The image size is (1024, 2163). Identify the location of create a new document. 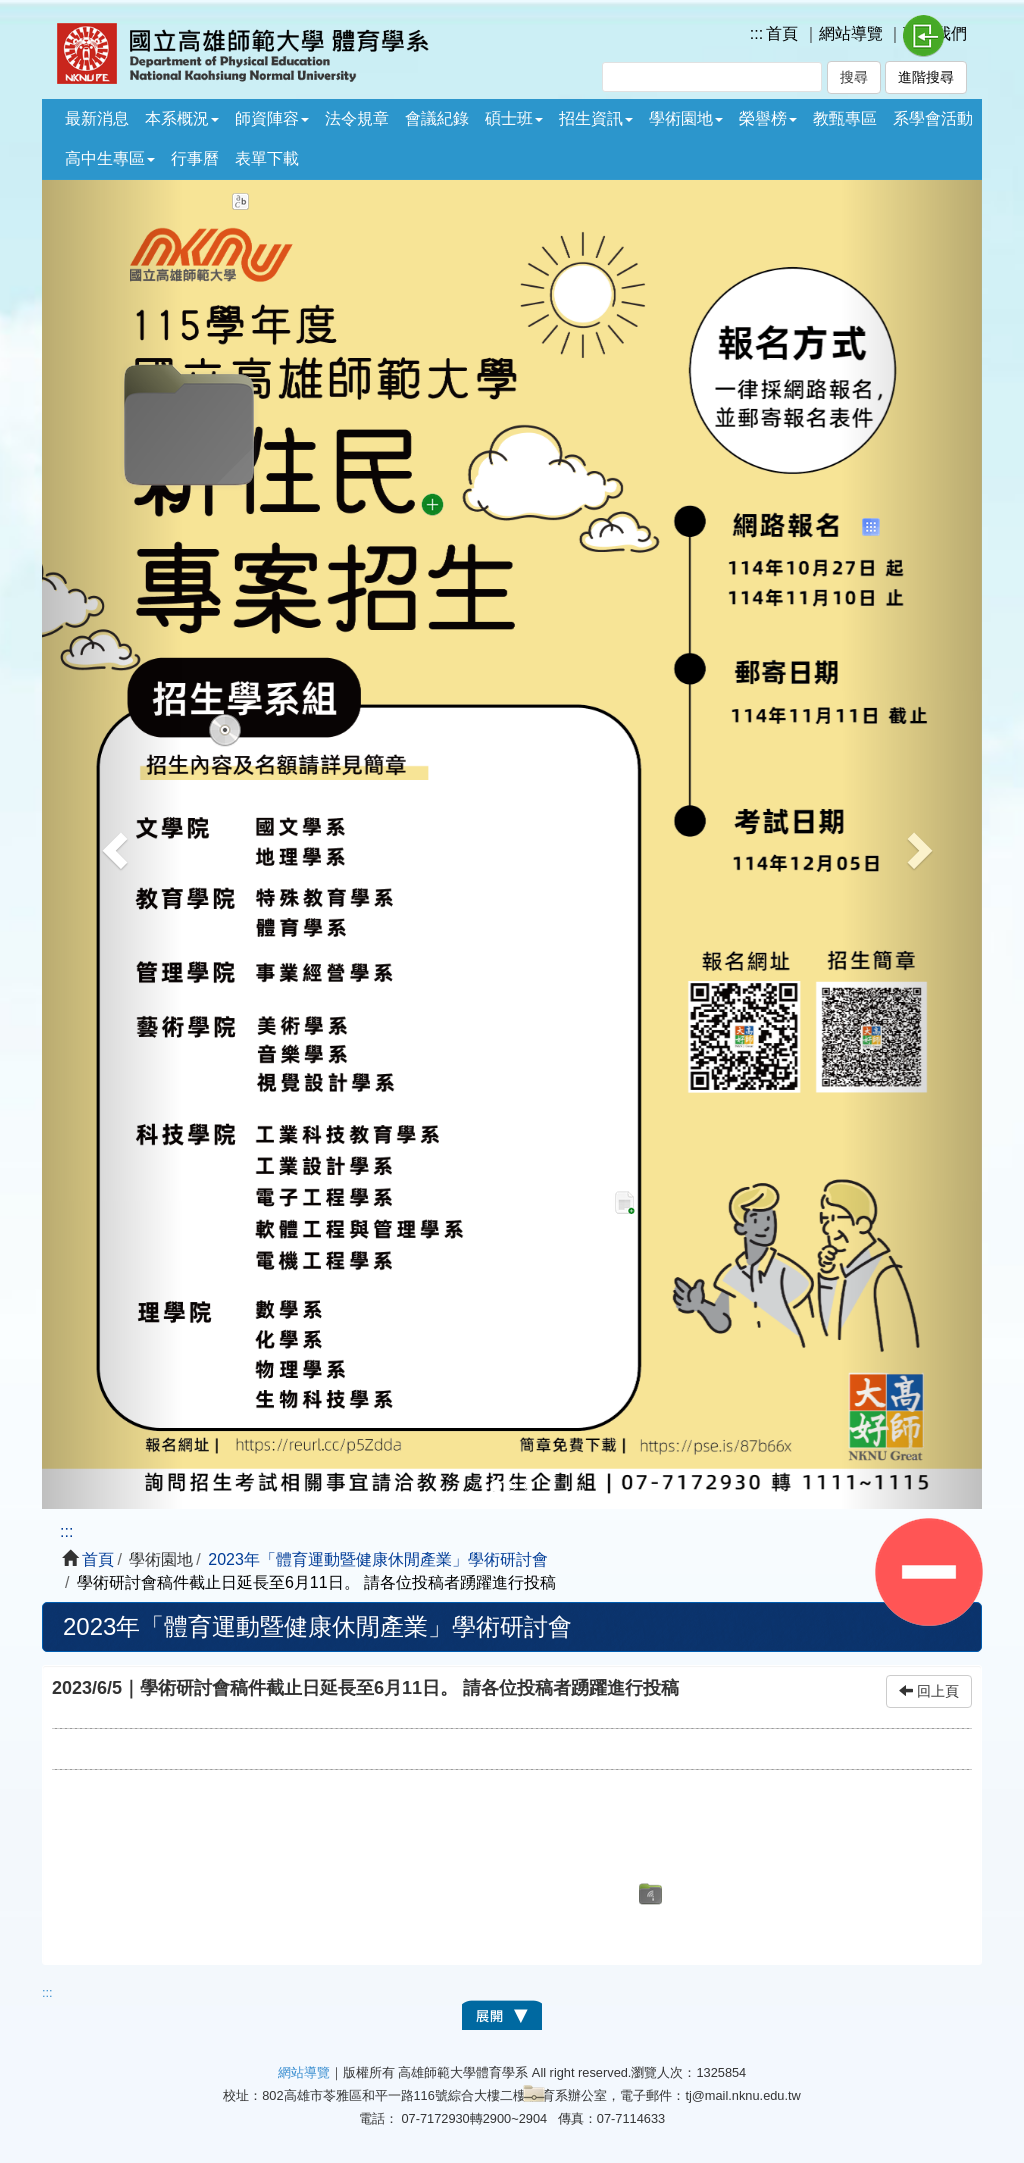
(624, 1202).